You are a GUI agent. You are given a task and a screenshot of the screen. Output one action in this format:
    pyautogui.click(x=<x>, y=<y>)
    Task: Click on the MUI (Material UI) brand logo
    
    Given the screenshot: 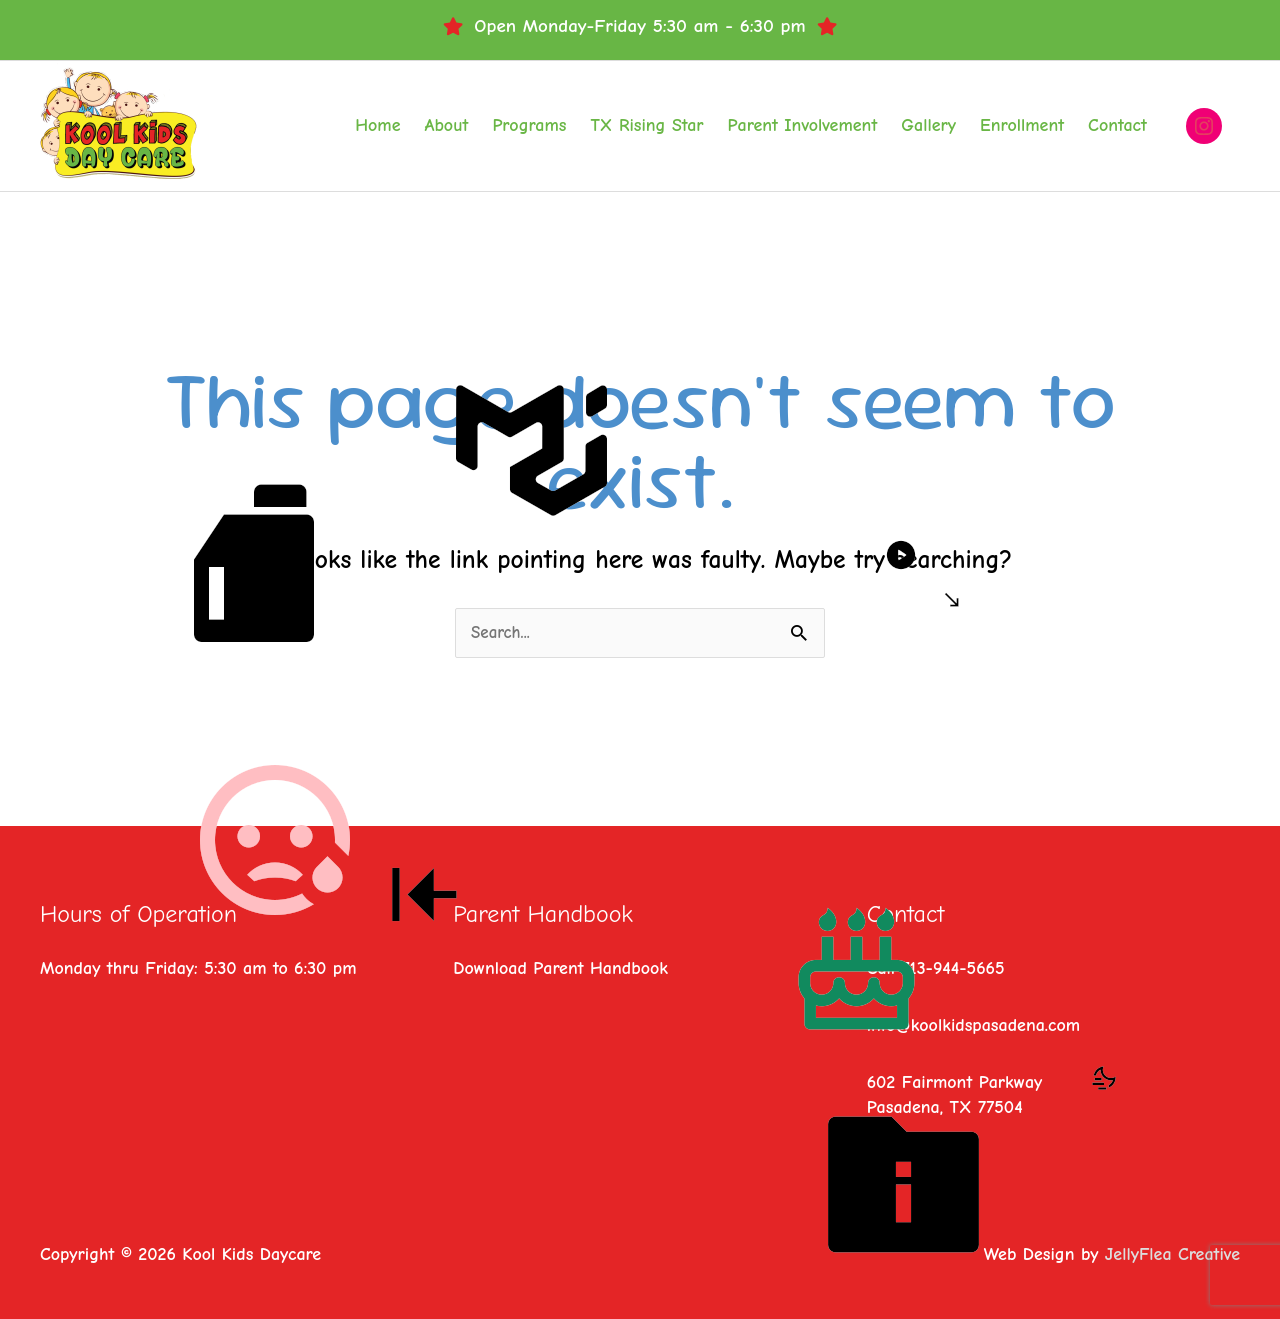 What is the action you would take?
    pyautogui.click(x=531, y=450)
    